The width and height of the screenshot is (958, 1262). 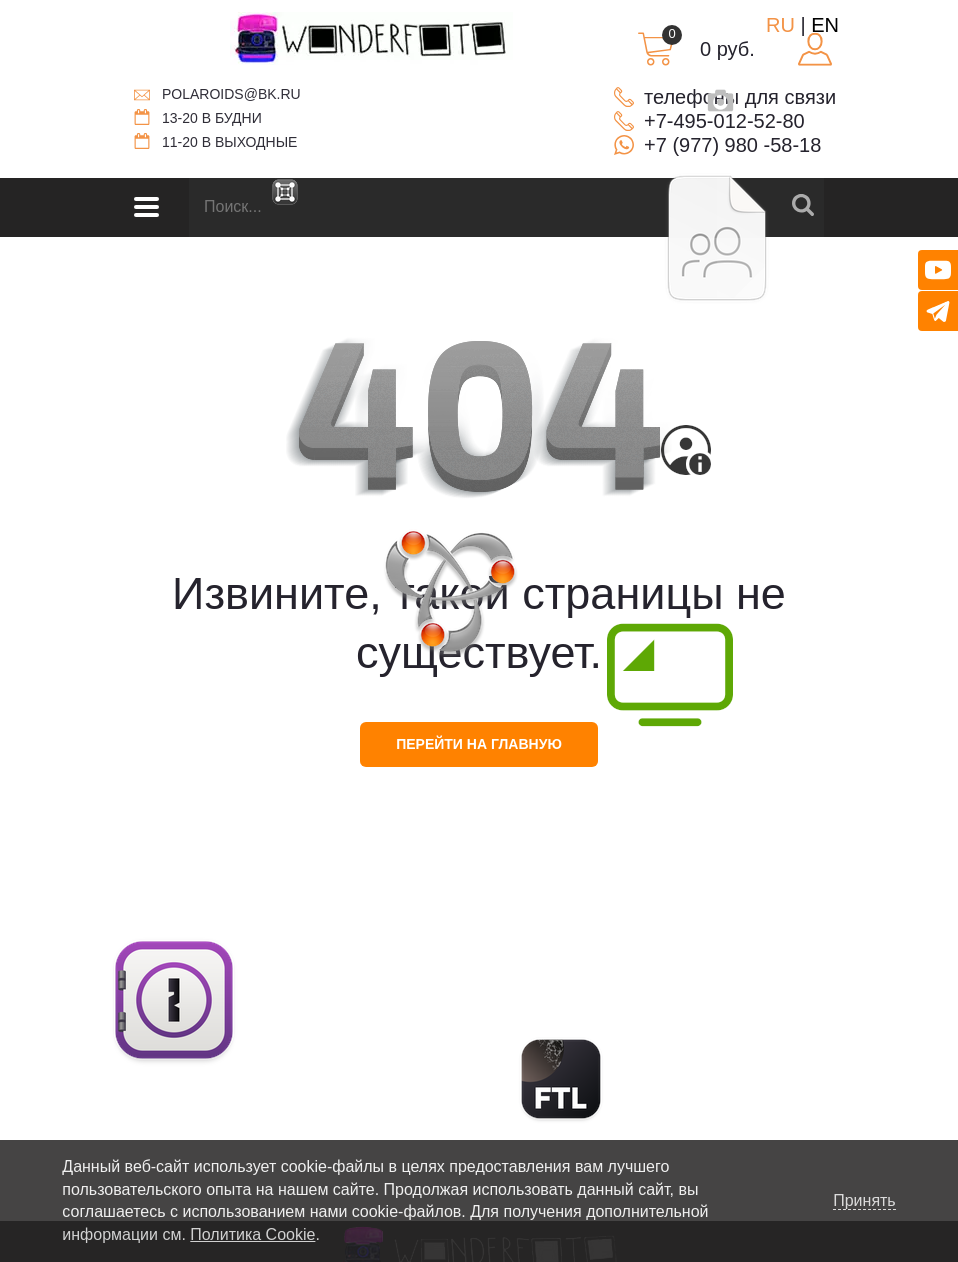 I want to click on open camera to take a photo, so click(x=720, y=100).